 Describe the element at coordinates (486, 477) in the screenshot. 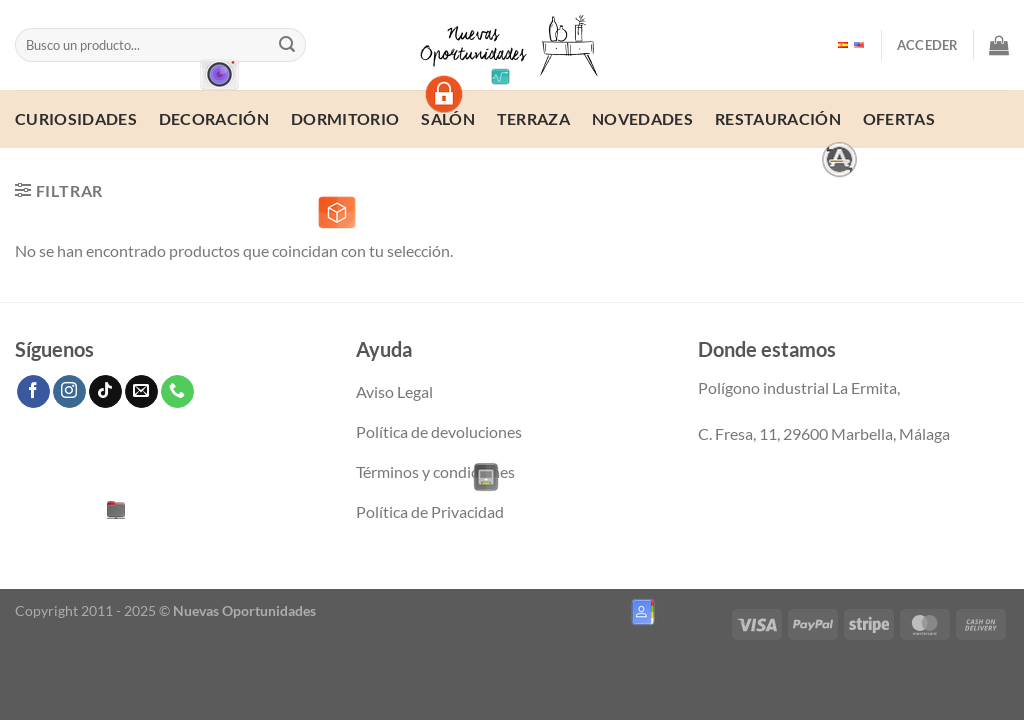

I see `indicates a ROM file type` at that location.